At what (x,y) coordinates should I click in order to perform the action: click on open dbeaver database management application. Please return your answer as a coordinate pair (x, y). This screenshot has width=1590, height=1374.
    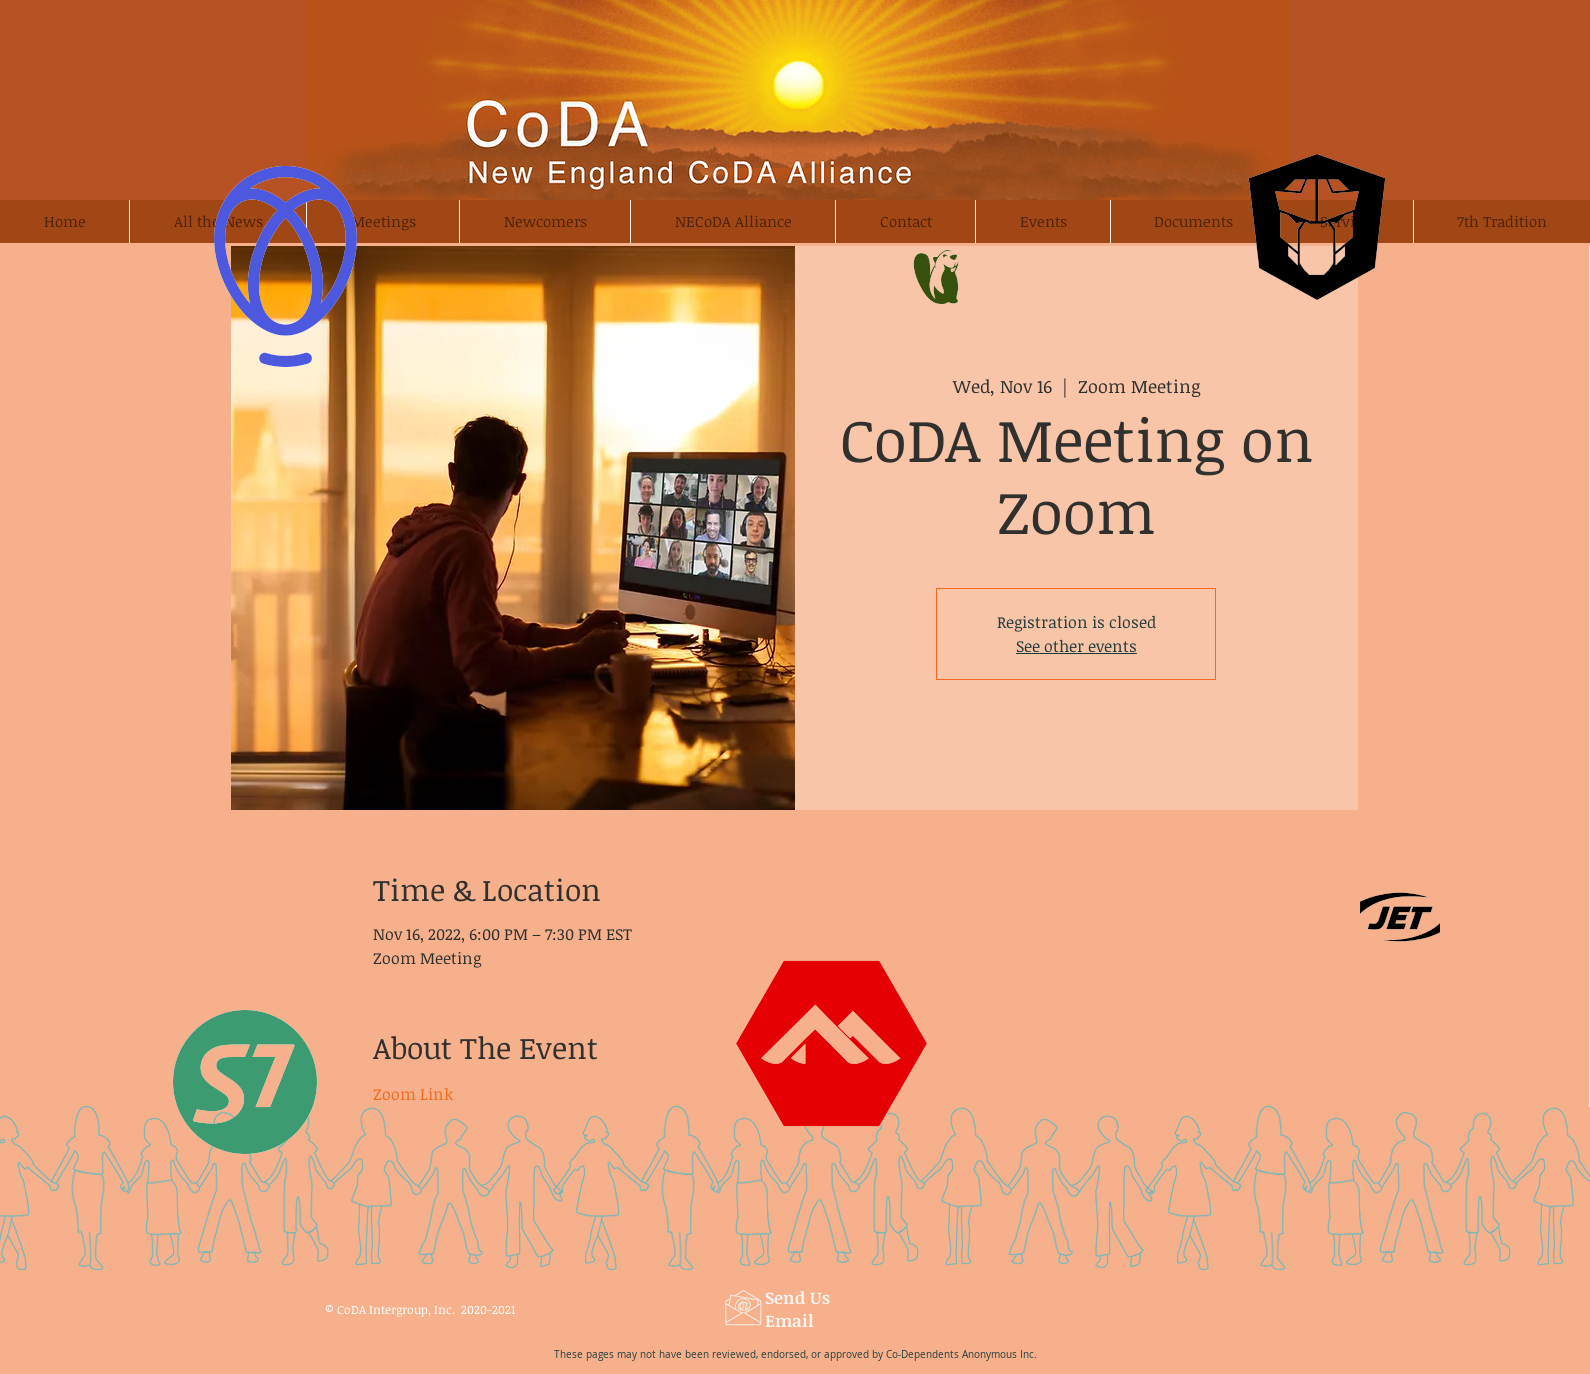
    Looking at the image, I should click on (936, 277).